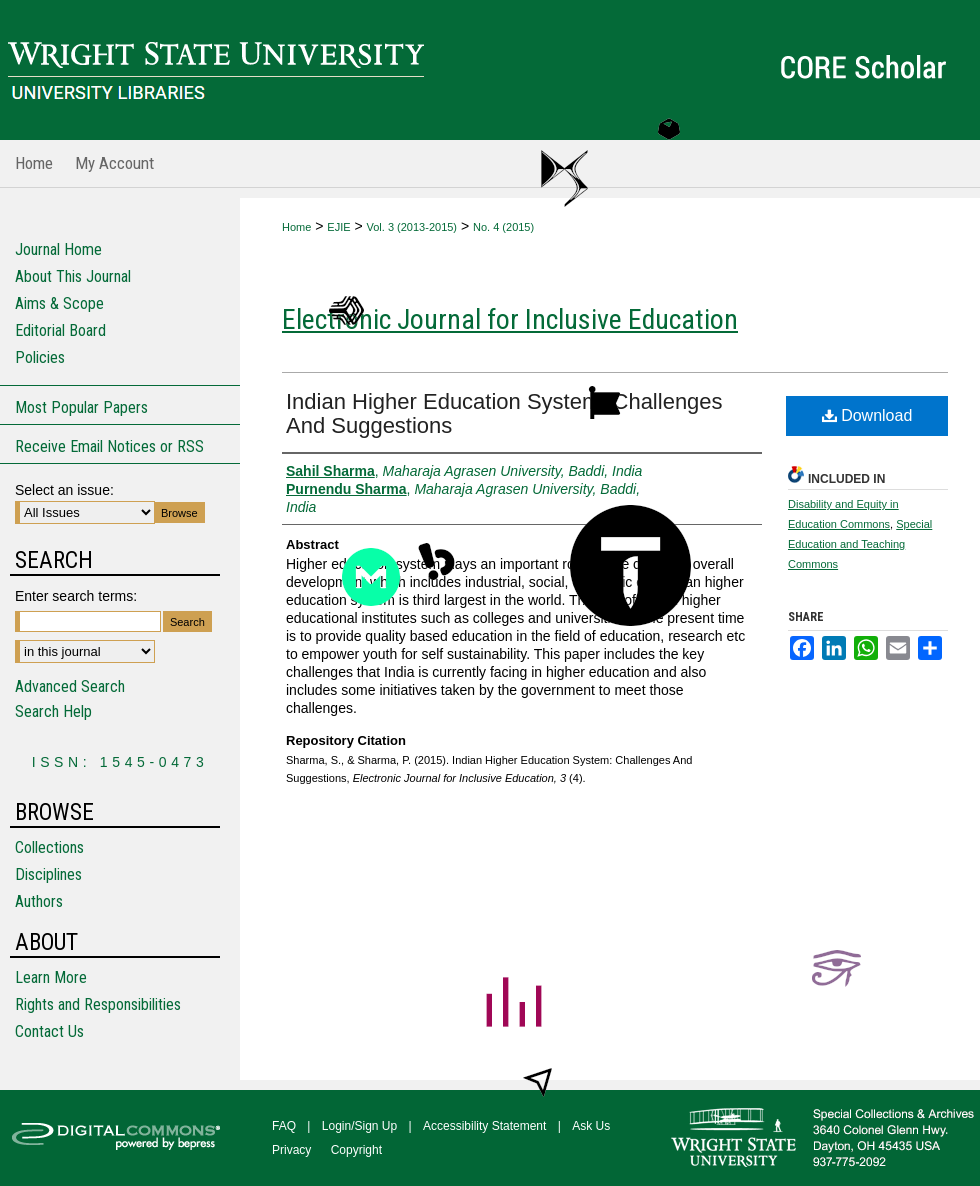 The width and height of the screenshot is (980, 1186). What do you see at coordinates (371, 577) in the screenshot?
I see `open the MEGA cloud storage app` at bounding box center [371, 577].